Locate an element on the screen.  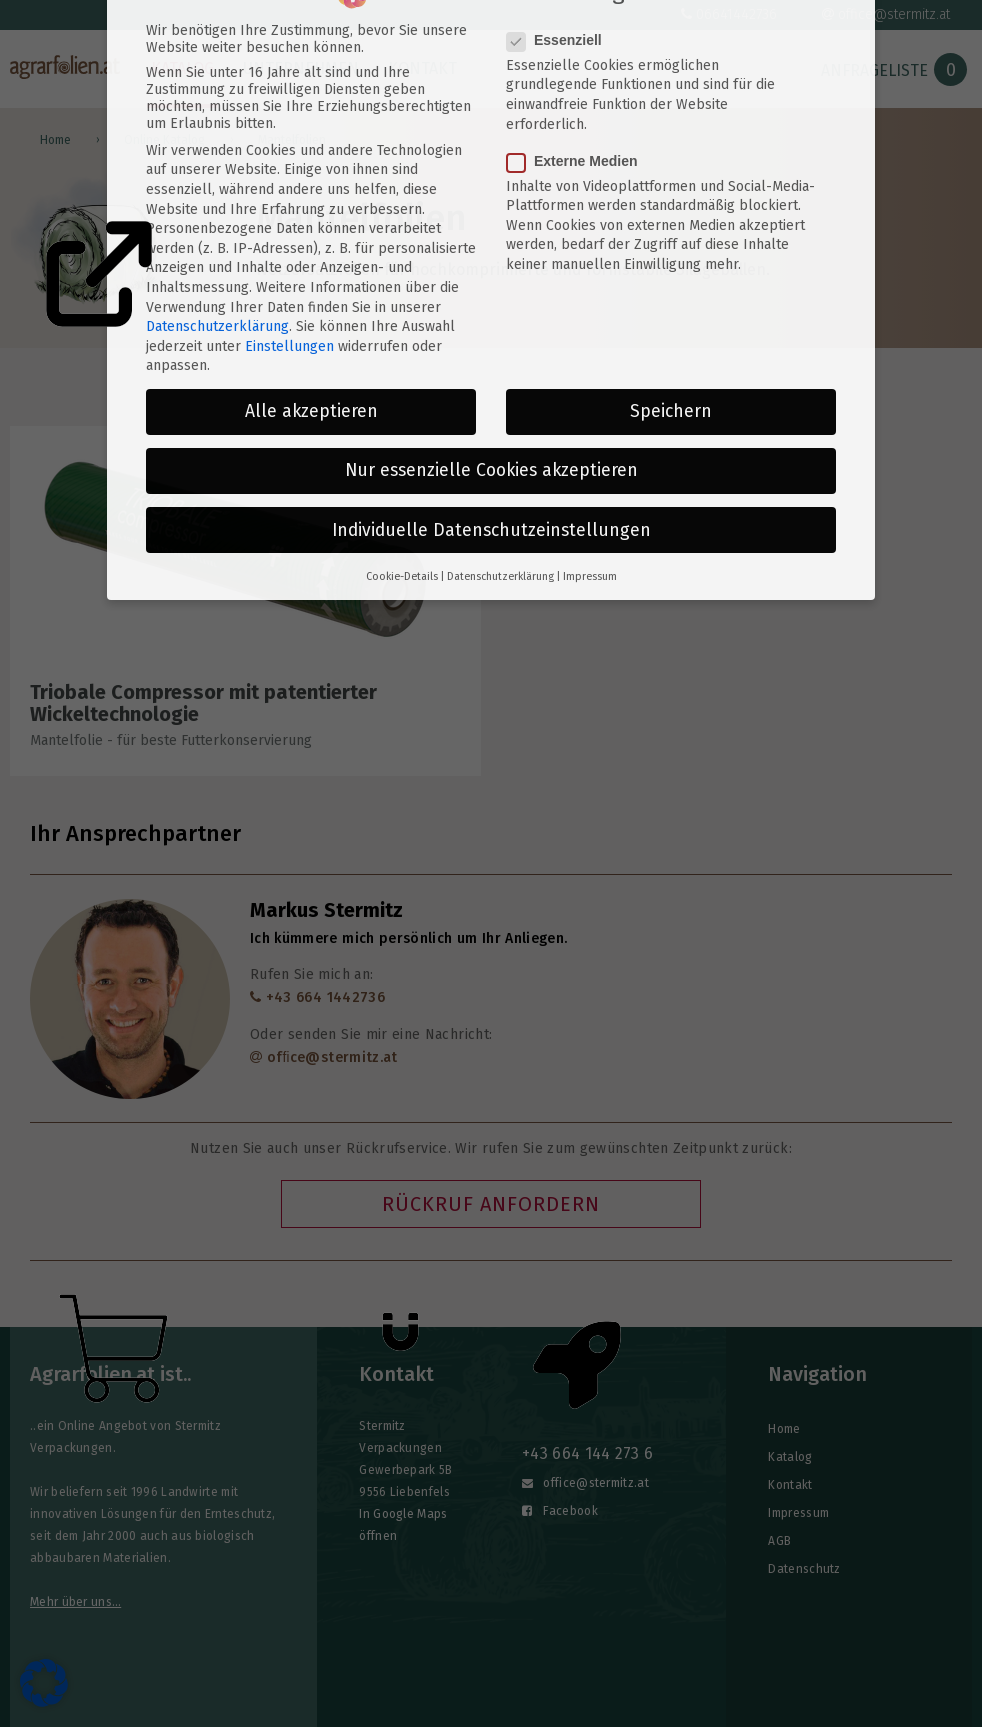
launch or deploy an application is located at coordinates (580, 1361).